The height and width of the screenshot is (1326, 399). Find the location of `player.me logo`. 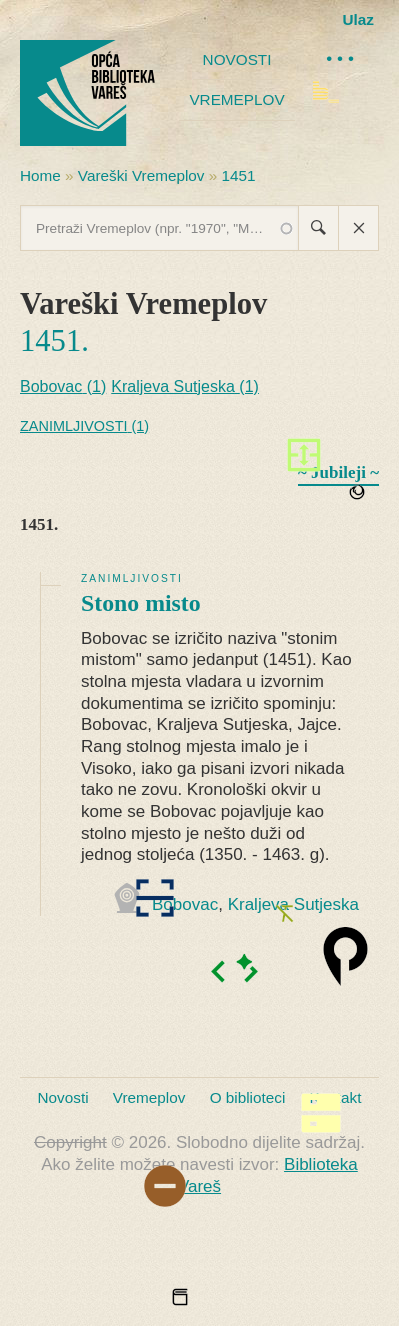

player.me logo is located at coordinates (345, 956).